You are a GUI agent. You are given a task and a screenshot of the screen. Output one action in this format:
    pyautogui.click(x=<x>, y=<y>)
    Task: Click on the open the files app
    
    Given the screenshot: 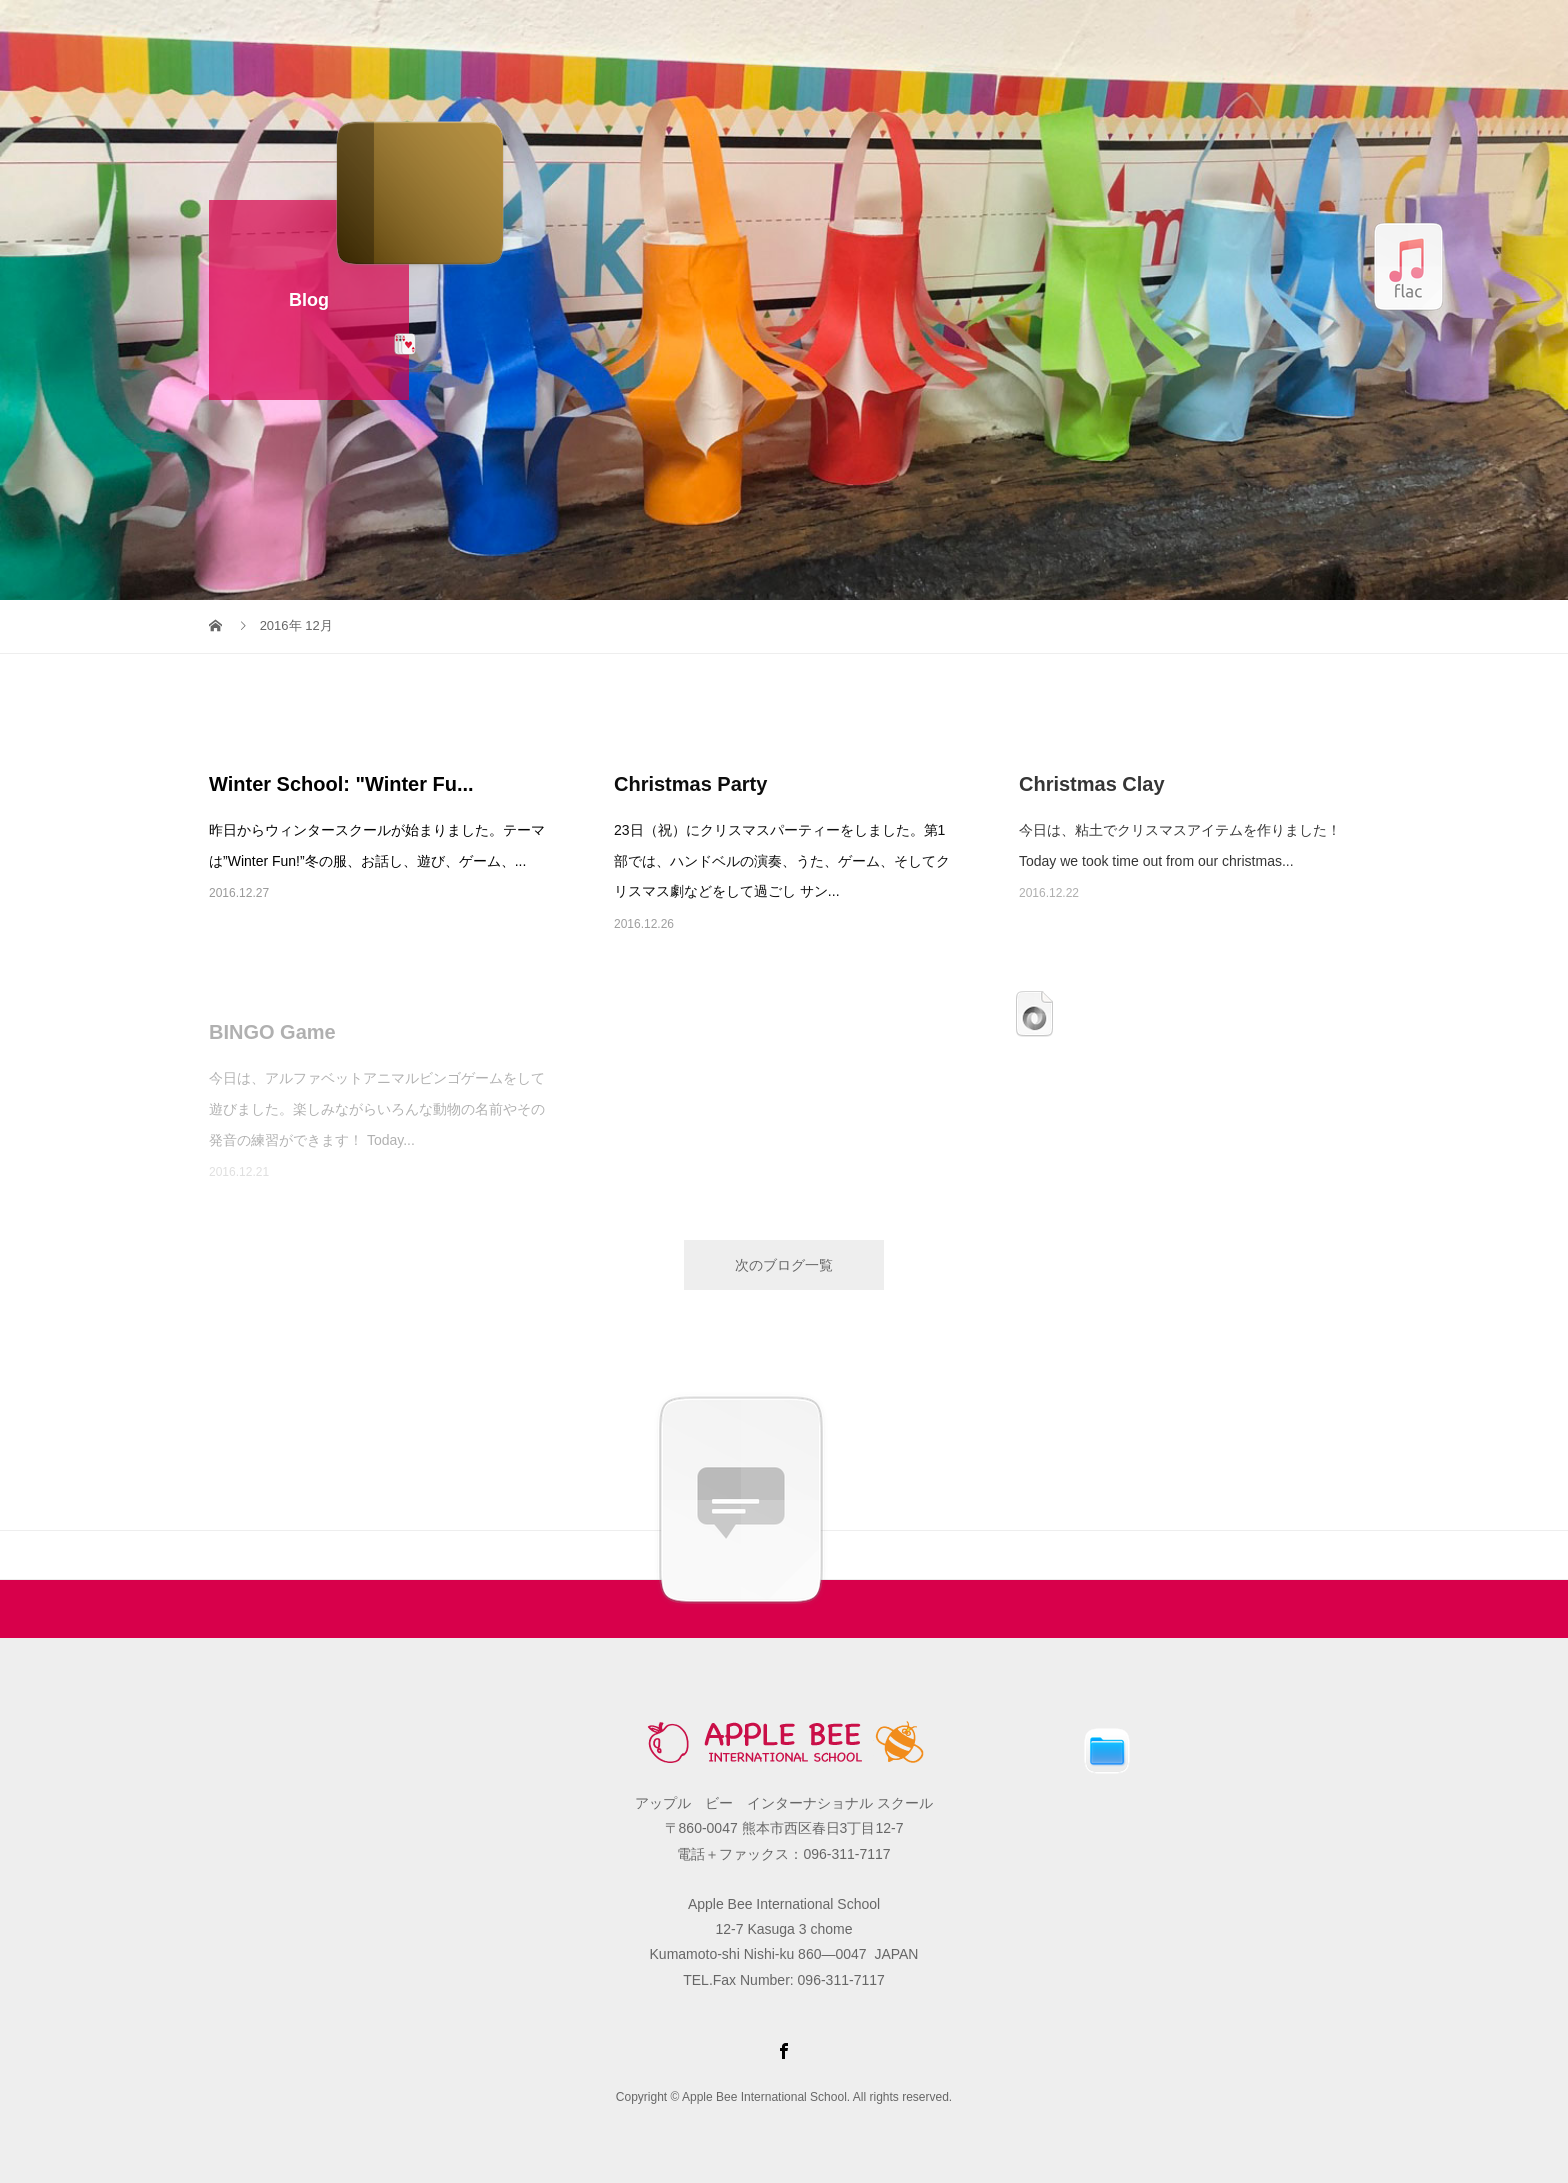 What is the action you would take?
    pyautogui.click(x=1107, y=1751)
    